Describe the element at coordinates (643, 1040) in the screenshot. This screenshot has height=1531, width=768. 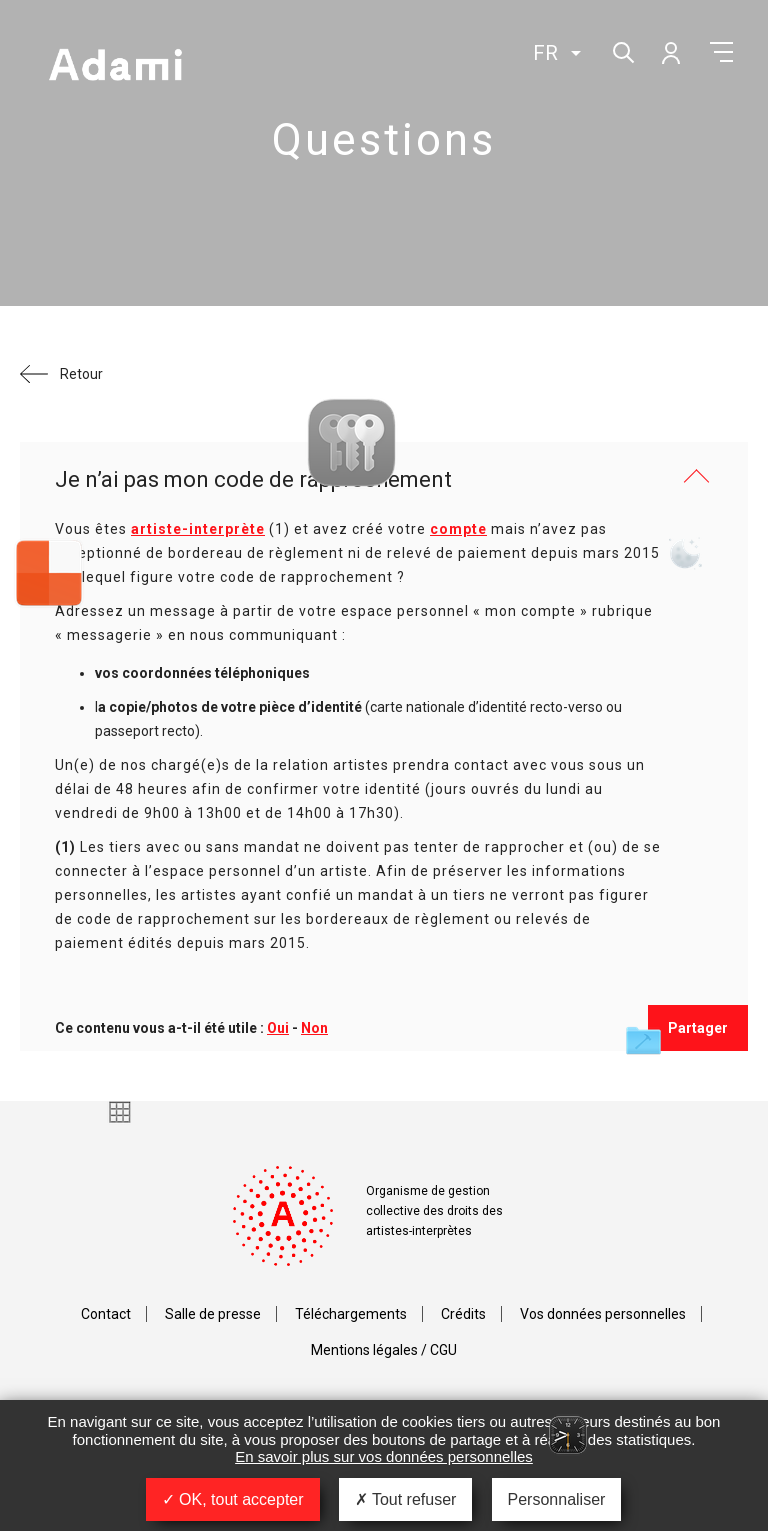
I see `open developer tools and resources folder` at that location.